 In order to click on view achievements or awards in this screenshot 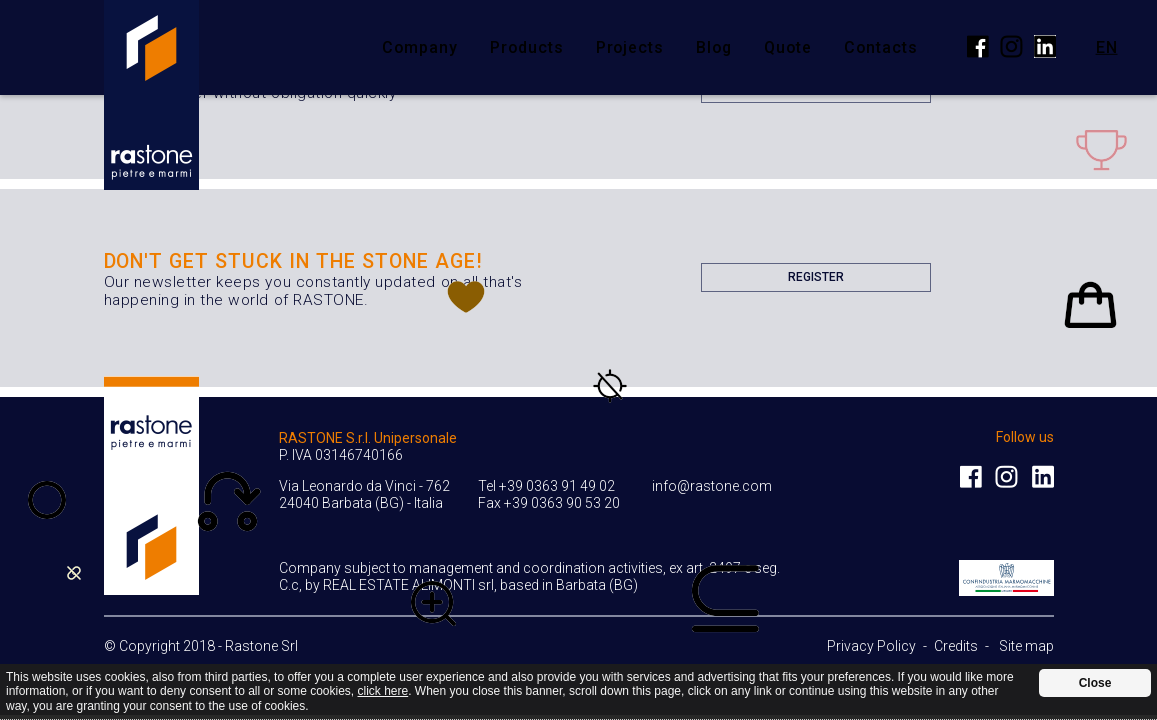, I will do `click(1101, 148)`.